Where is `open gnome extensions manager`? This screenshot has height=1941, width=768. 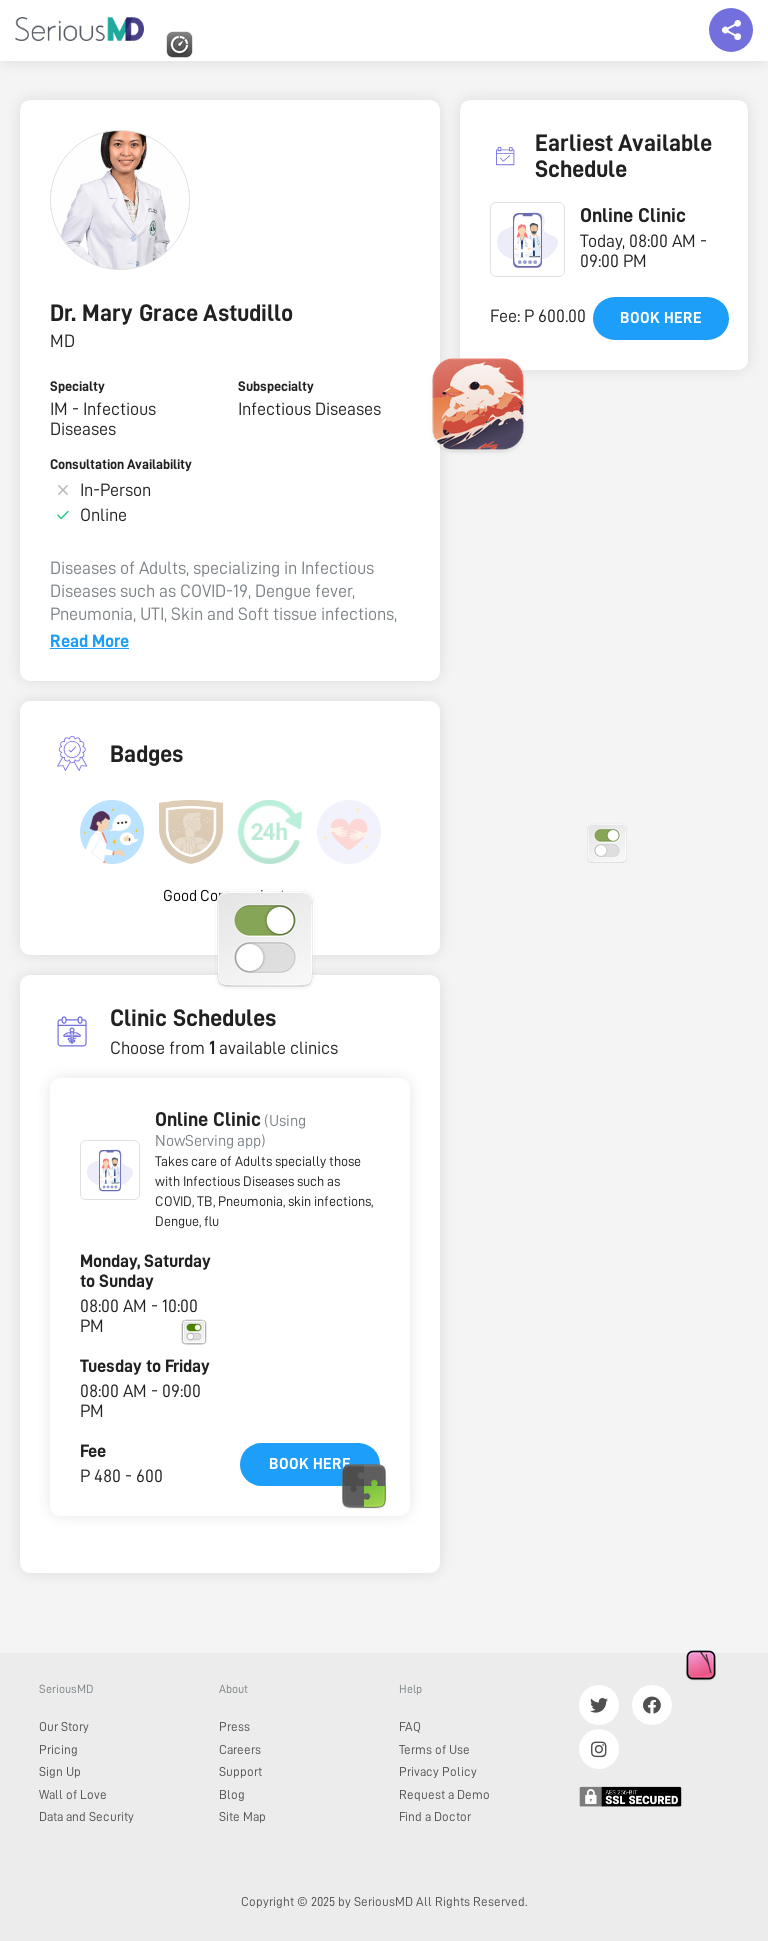
open gnome extensions manager is located at coordinates (364, 1486).